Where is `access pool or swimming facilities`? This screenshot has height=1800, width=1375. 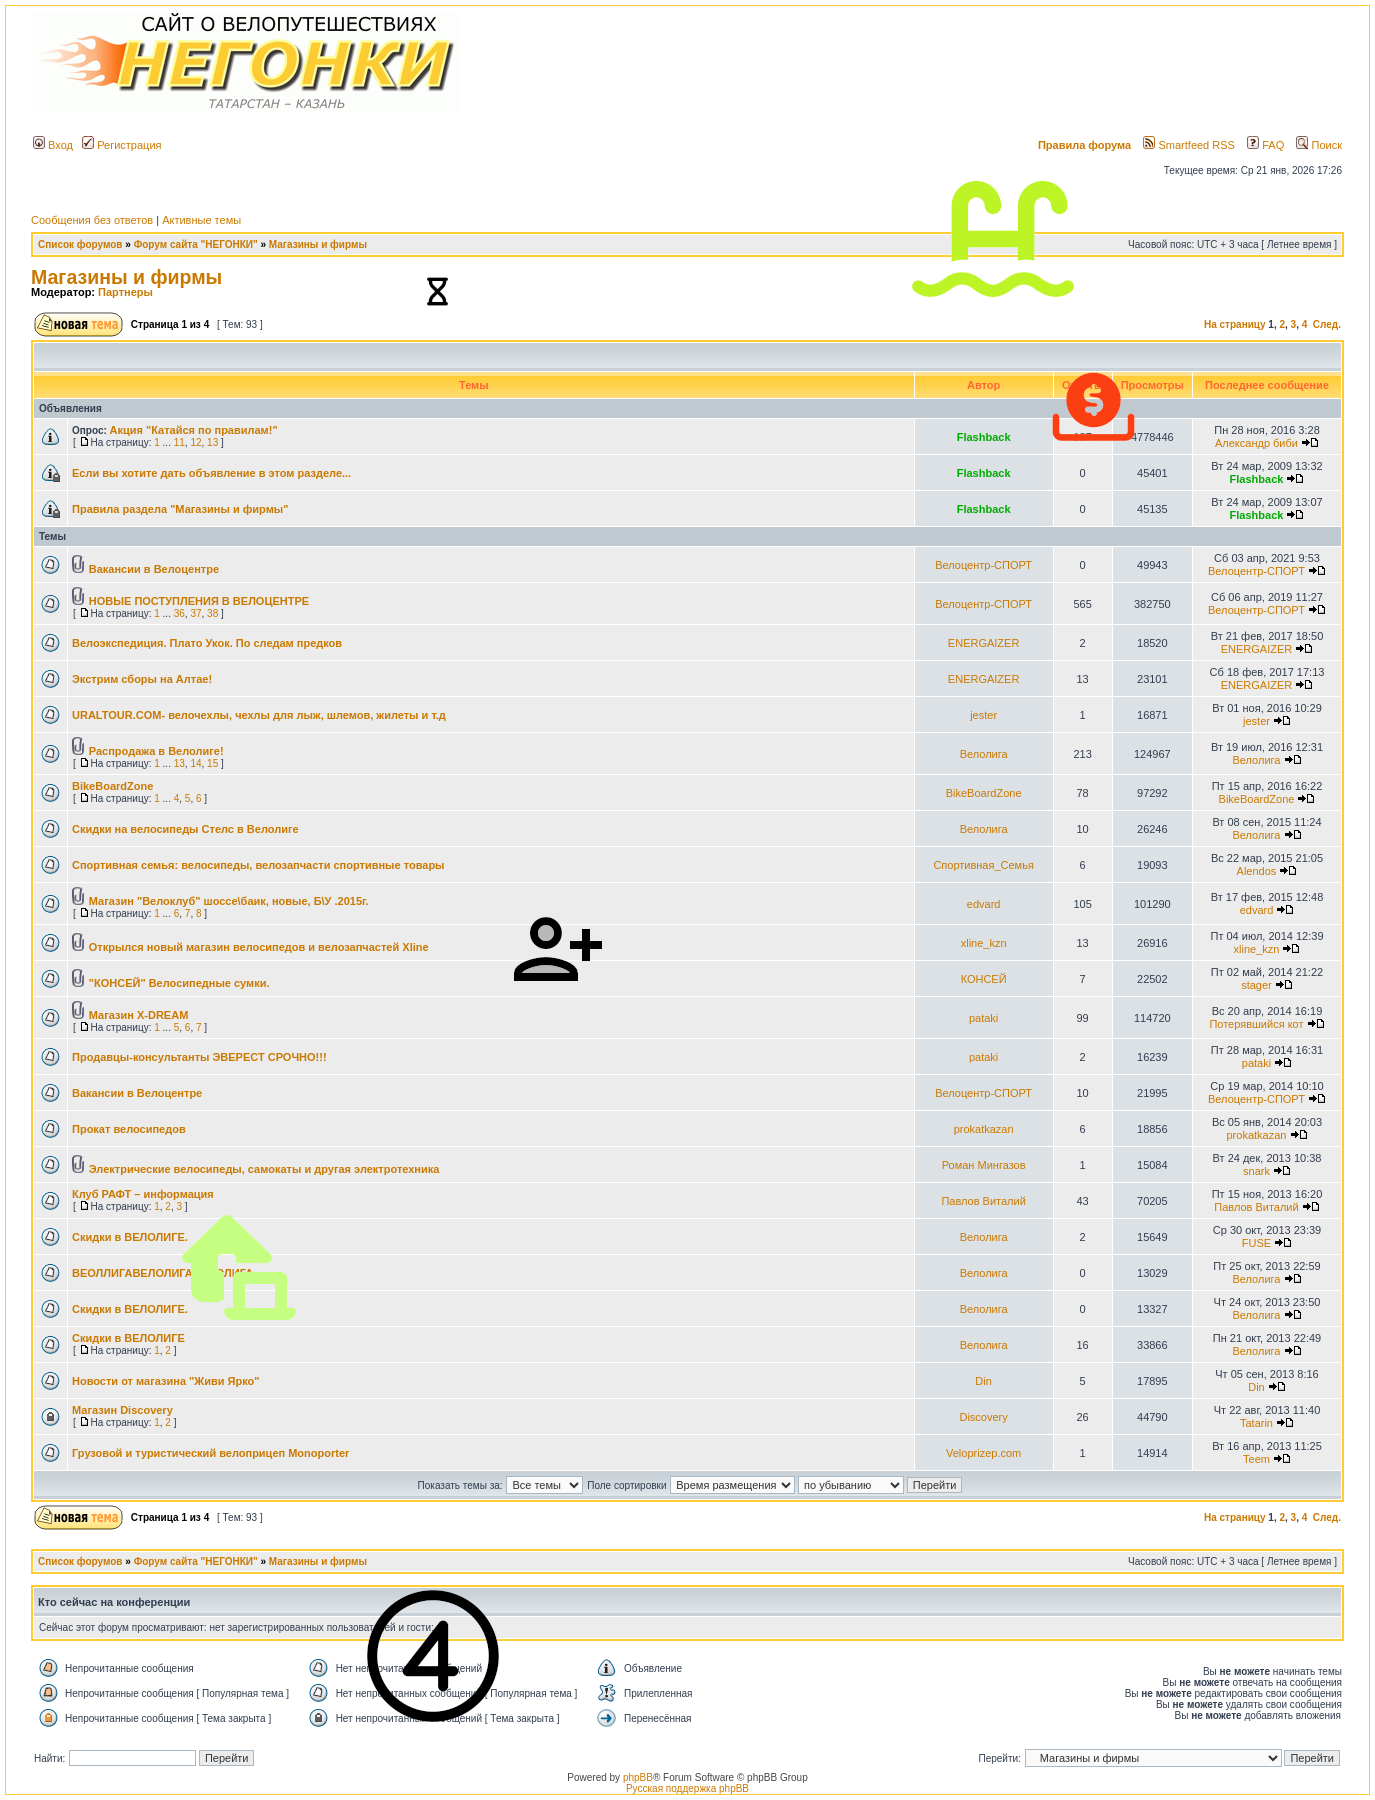 access pool or swimming facilities is located at coordinates (993, 239).